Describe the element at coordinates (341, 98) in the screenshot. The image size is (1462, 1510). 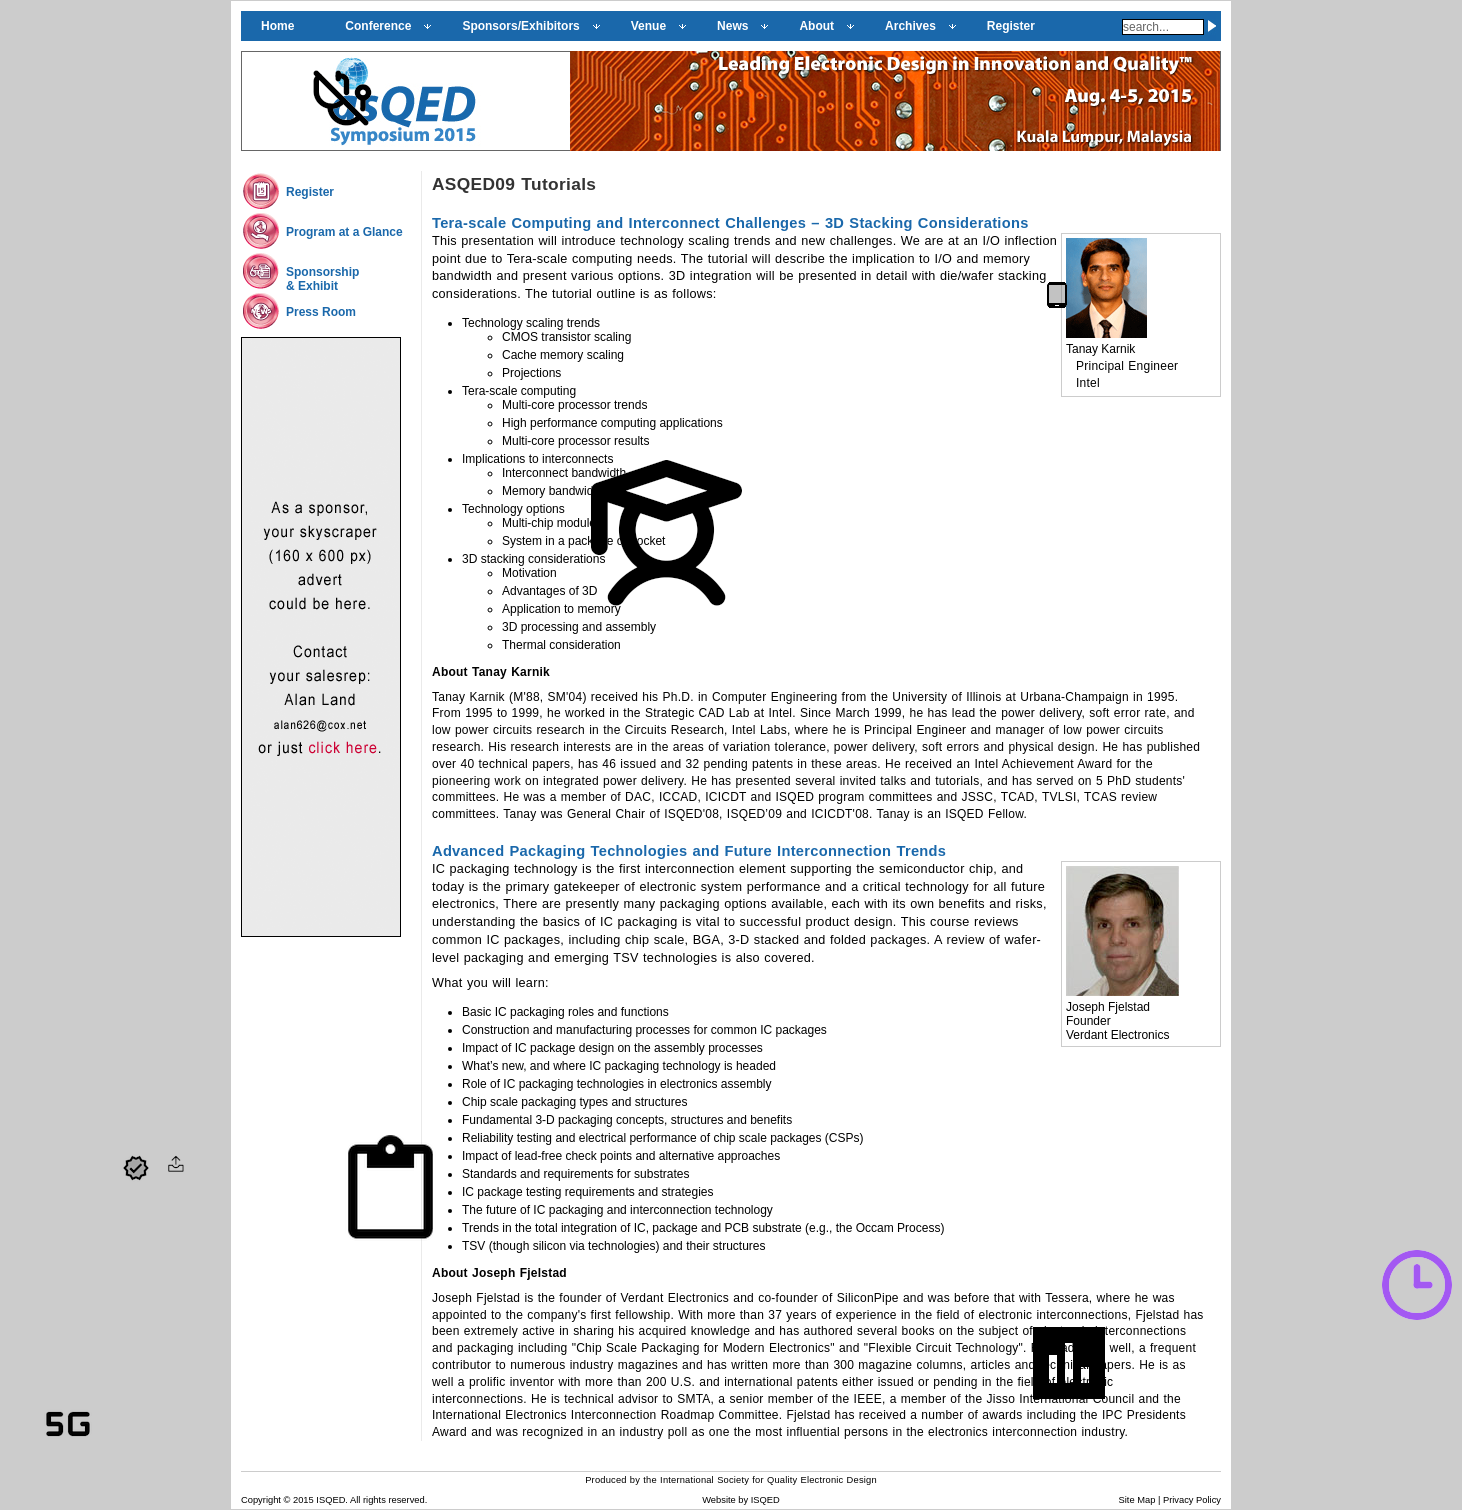
I see `medical services unavailable` at that location.